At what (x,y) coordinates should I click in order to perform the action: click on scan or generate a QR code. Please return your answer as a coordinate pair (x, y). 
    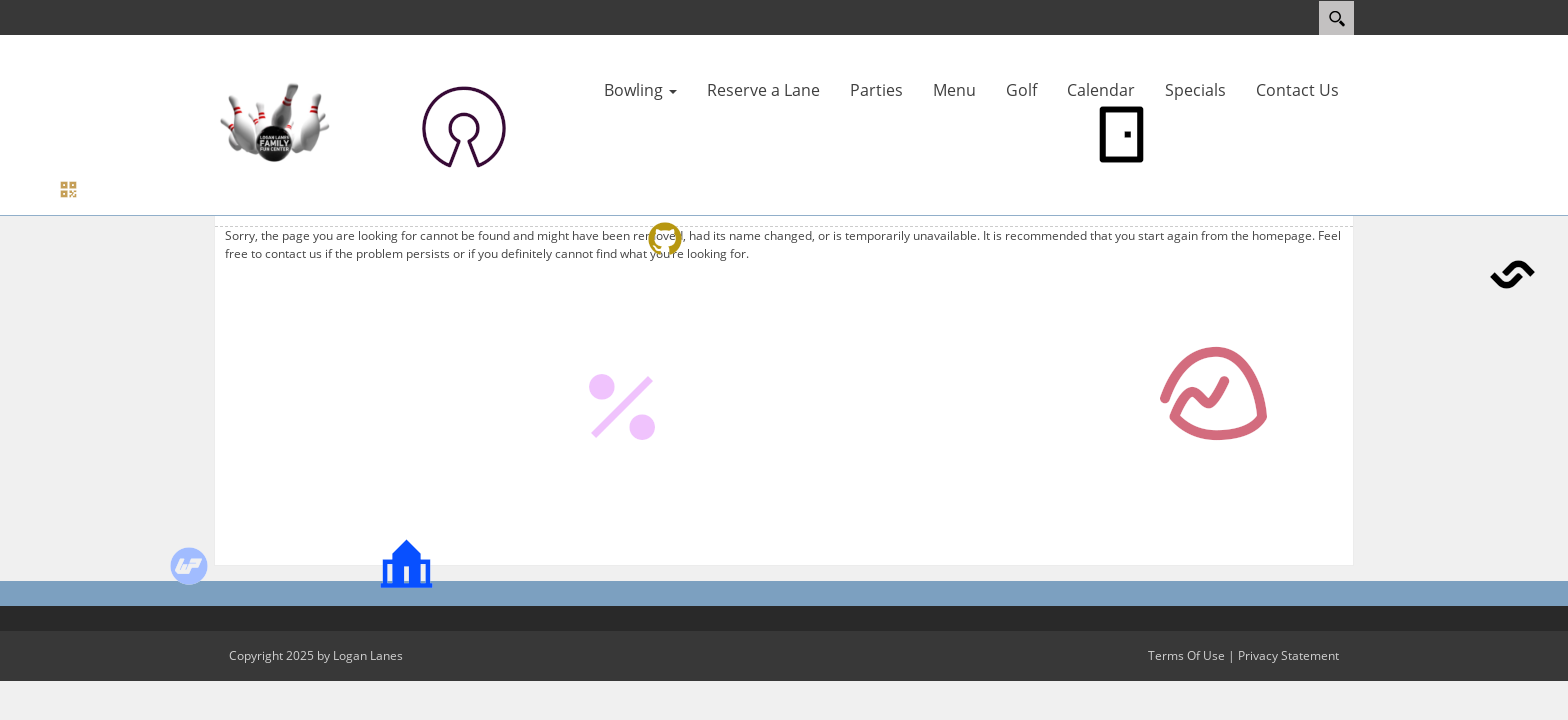
    Looking at the image, I should click on (68, 189).